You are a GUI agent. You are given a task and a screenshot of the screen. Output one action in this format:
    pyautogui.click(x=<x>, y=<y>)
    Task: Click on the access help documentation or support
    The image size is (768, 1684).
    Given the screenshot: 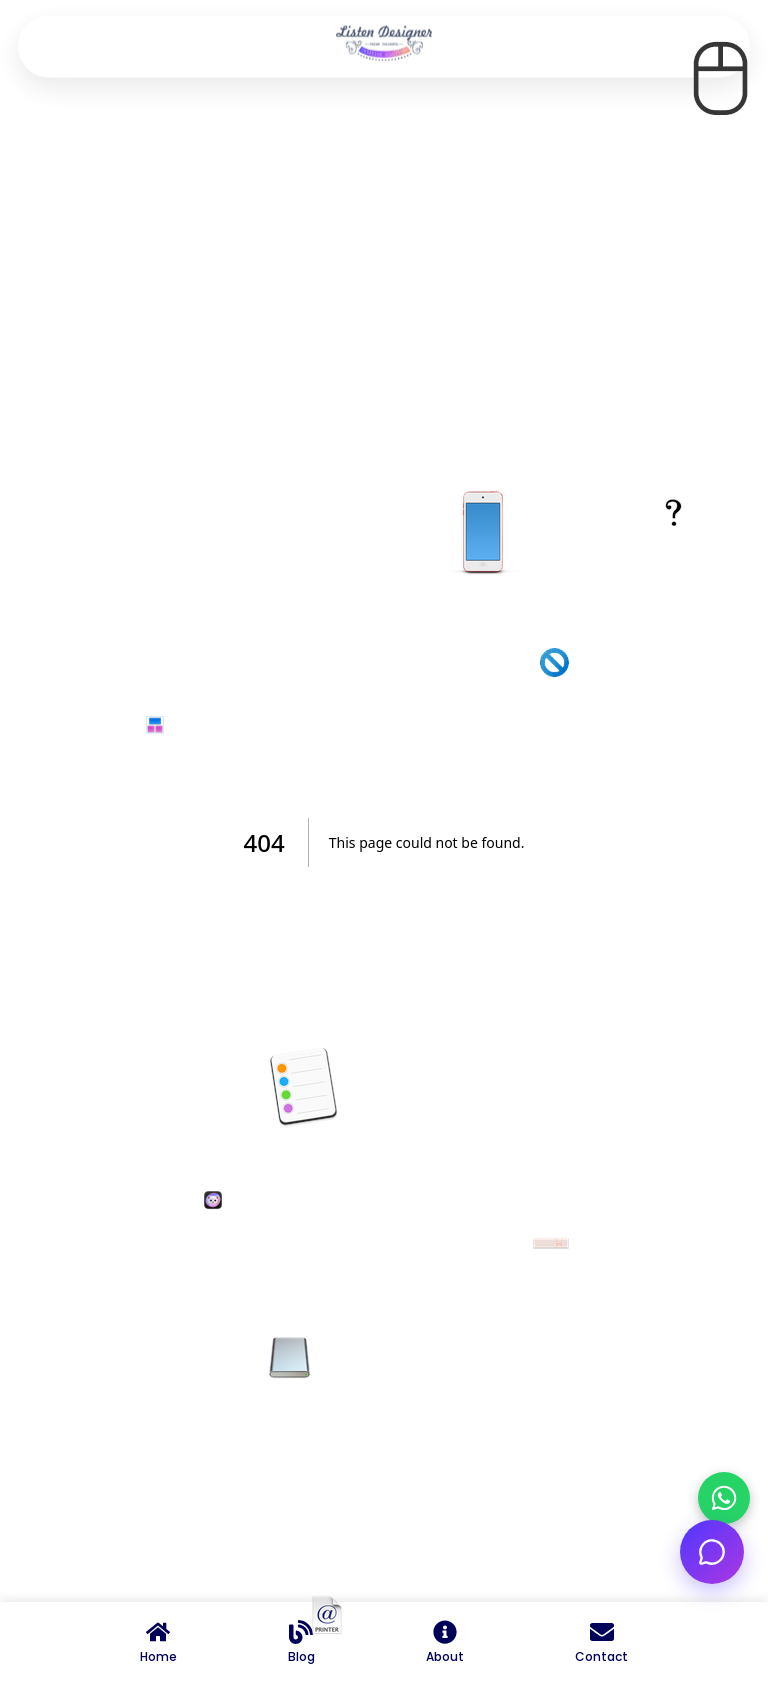 What is the action you would take?
    pyautogui.click(x=674, y=513)
    